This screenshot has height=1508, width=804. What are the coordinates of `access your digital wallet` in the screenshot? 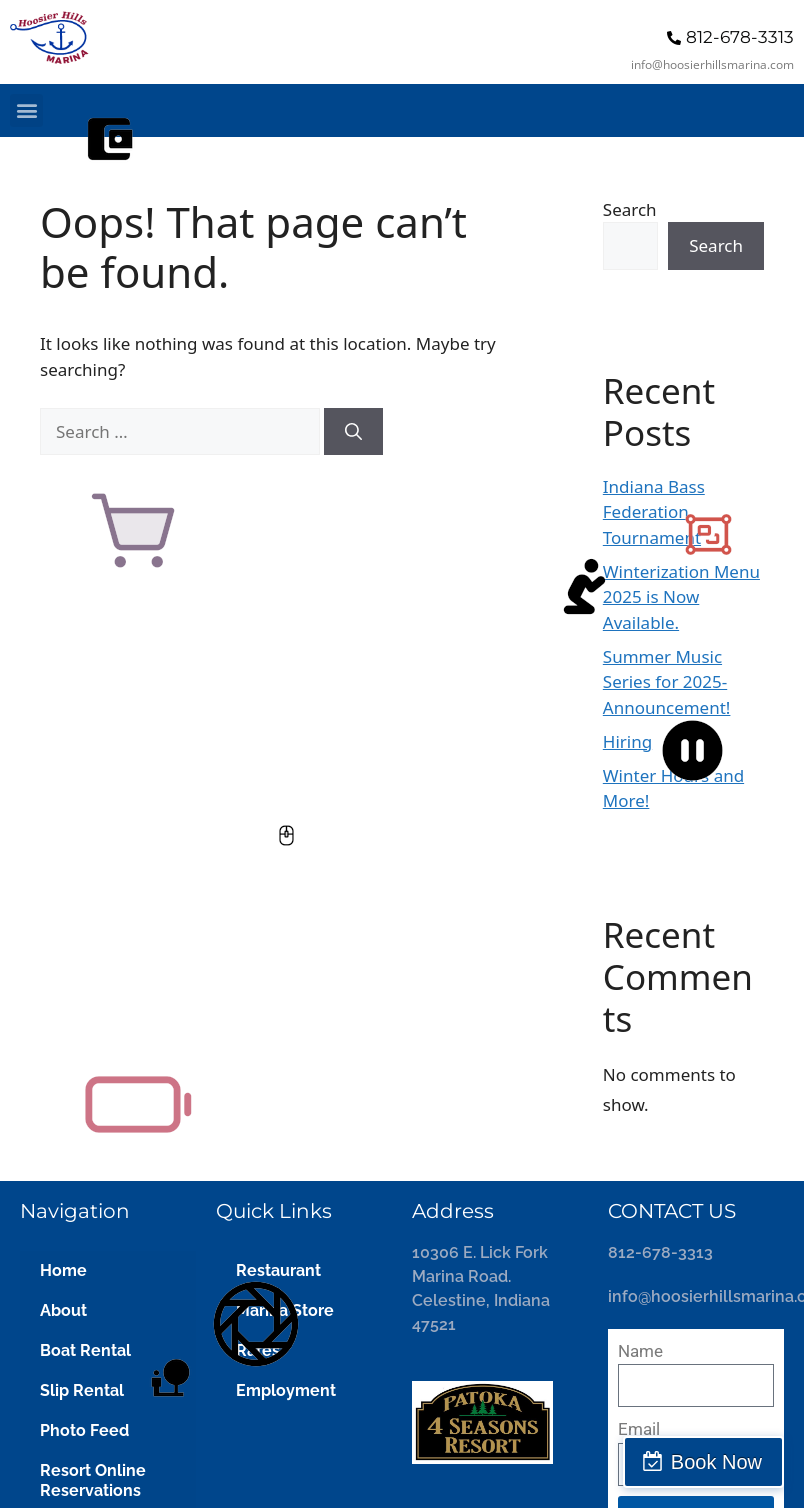 It's located at (109, 139).